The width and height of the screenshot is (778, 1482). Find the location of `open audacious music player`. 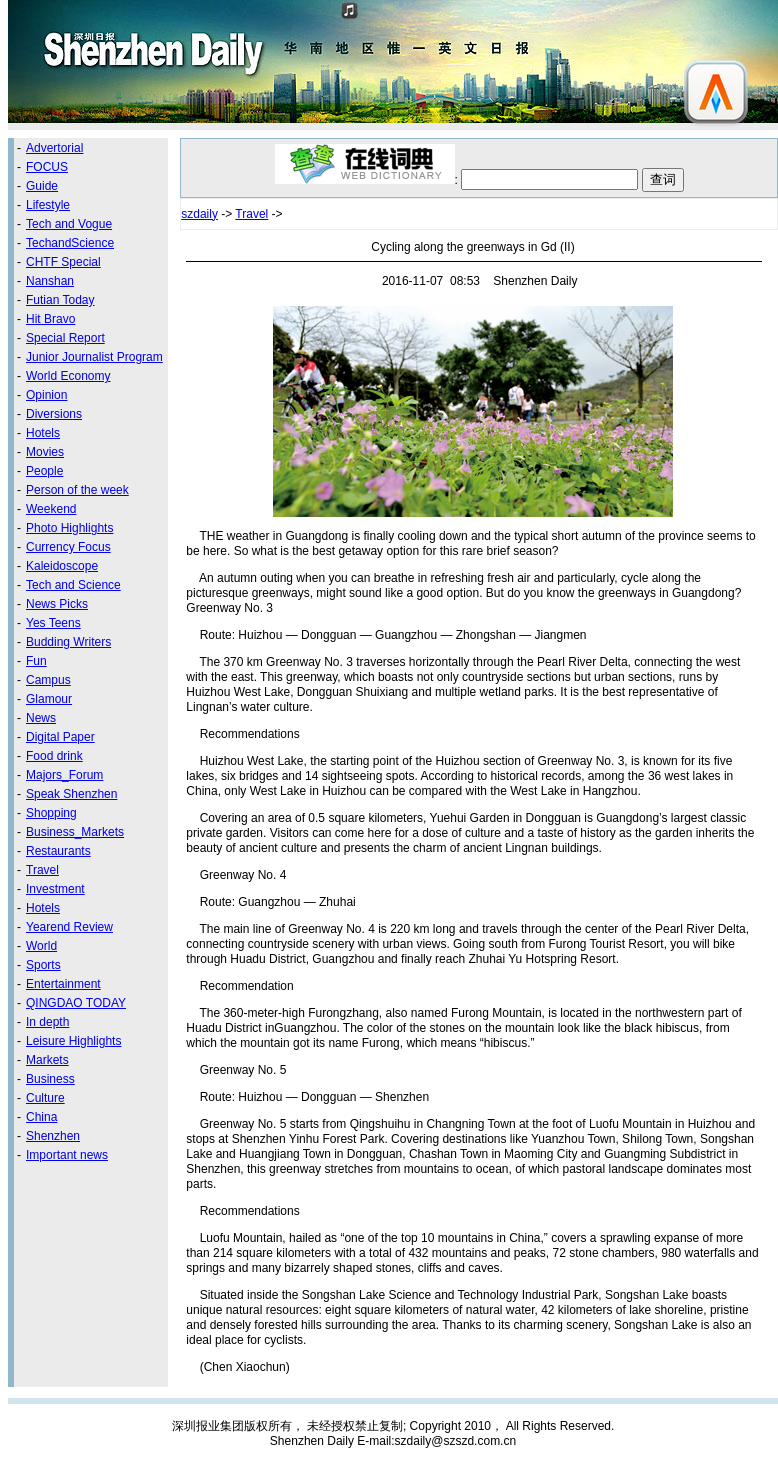

open audacious music player is located at coordinates (349, 10).